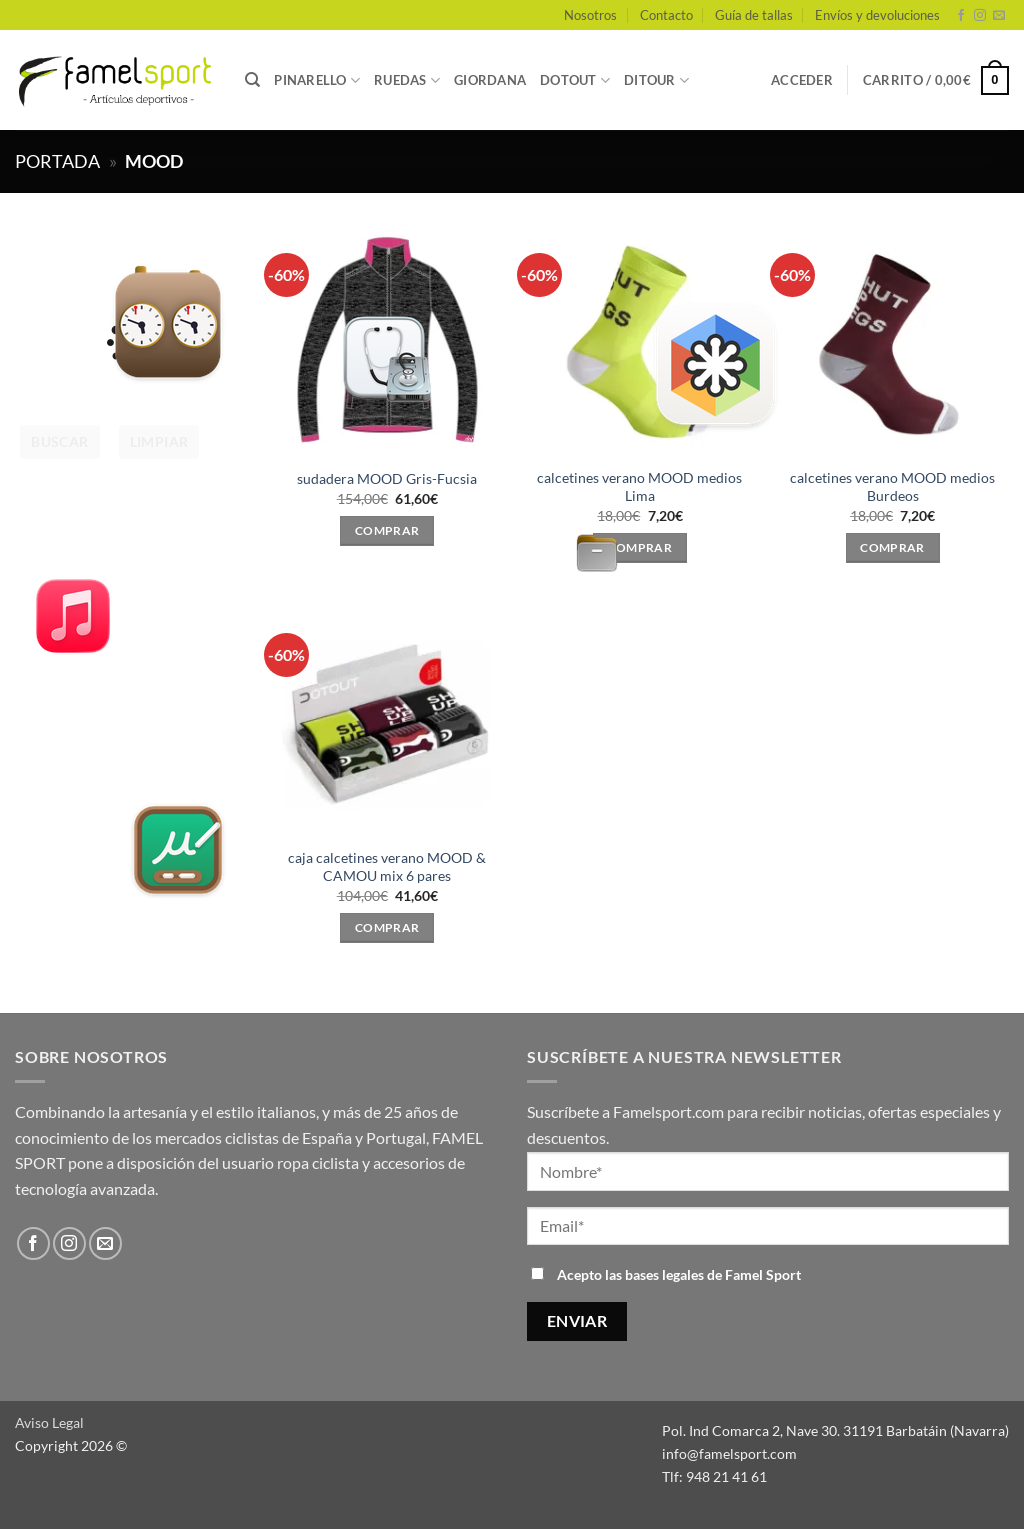 This screenshot has height=1529, width=1024. Describe the element at coordinates (73, 616) in the screenshot. I see `open the gnome music app` at that location.